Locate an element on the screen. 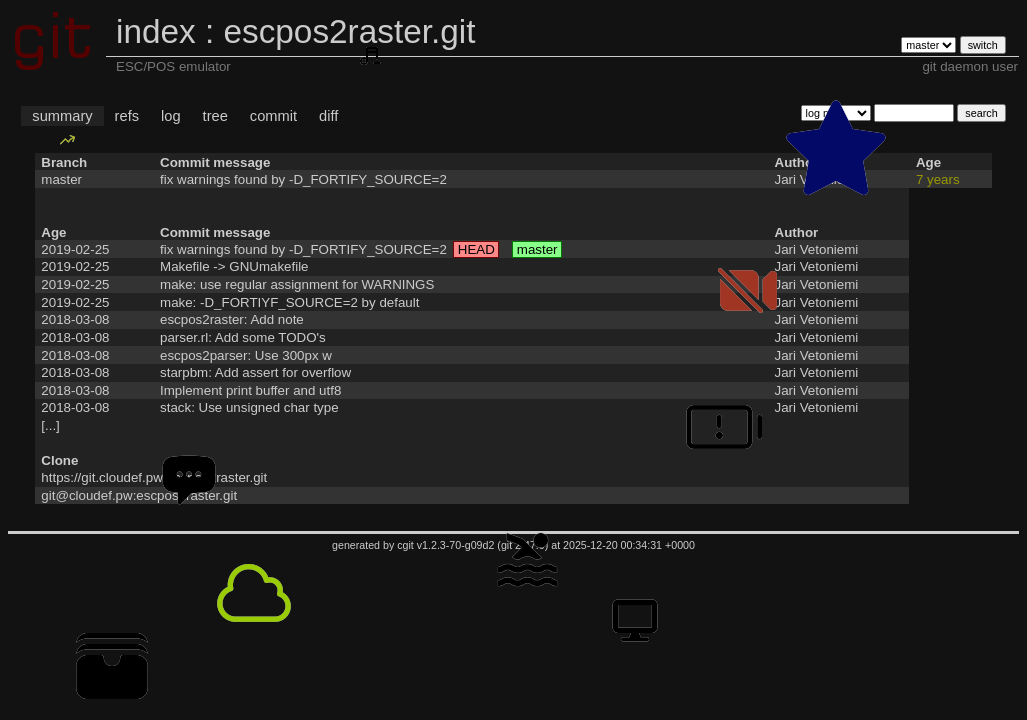  indicates low battery warning is located at coordinates (723, 427).